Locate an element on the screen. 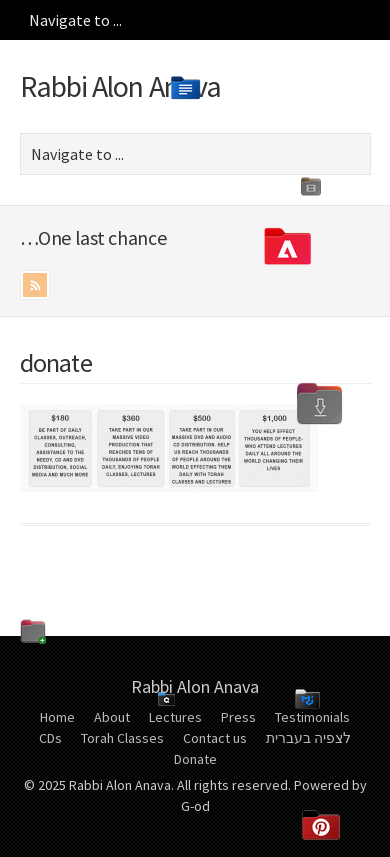 This screenshot has width=390, height=857. open your downloads folder is located at coordinates (319, 403).